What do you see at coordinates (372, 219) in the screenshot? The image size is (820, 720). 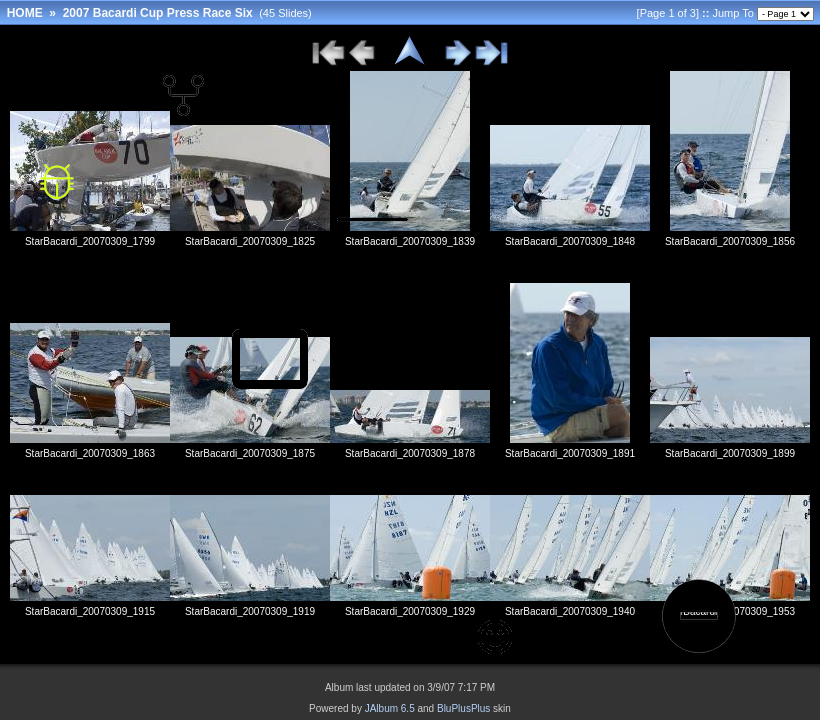 I see `decrease quantity or value` at bounding box center [372, 219].